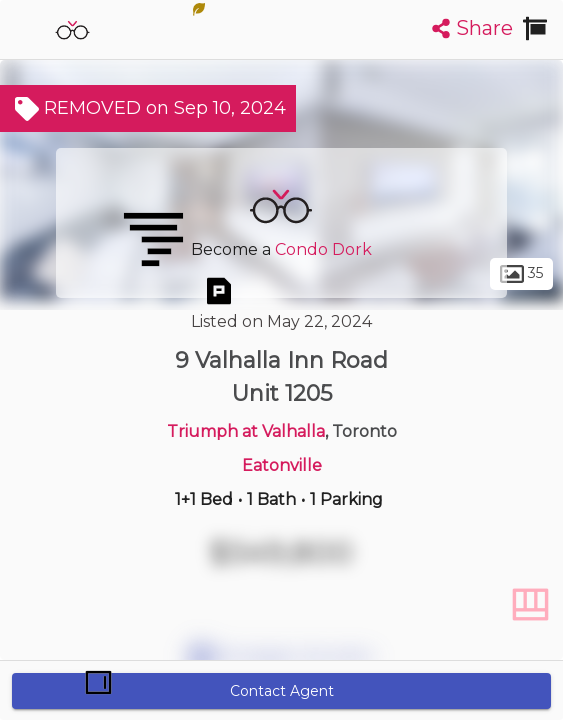 Image resolution: width=563 pixels, height=720 pixels. What do you see at coordinates (98, 682) in the screenshot?
I see `switch to right sidebar layout` at bounding box center [98, 682].